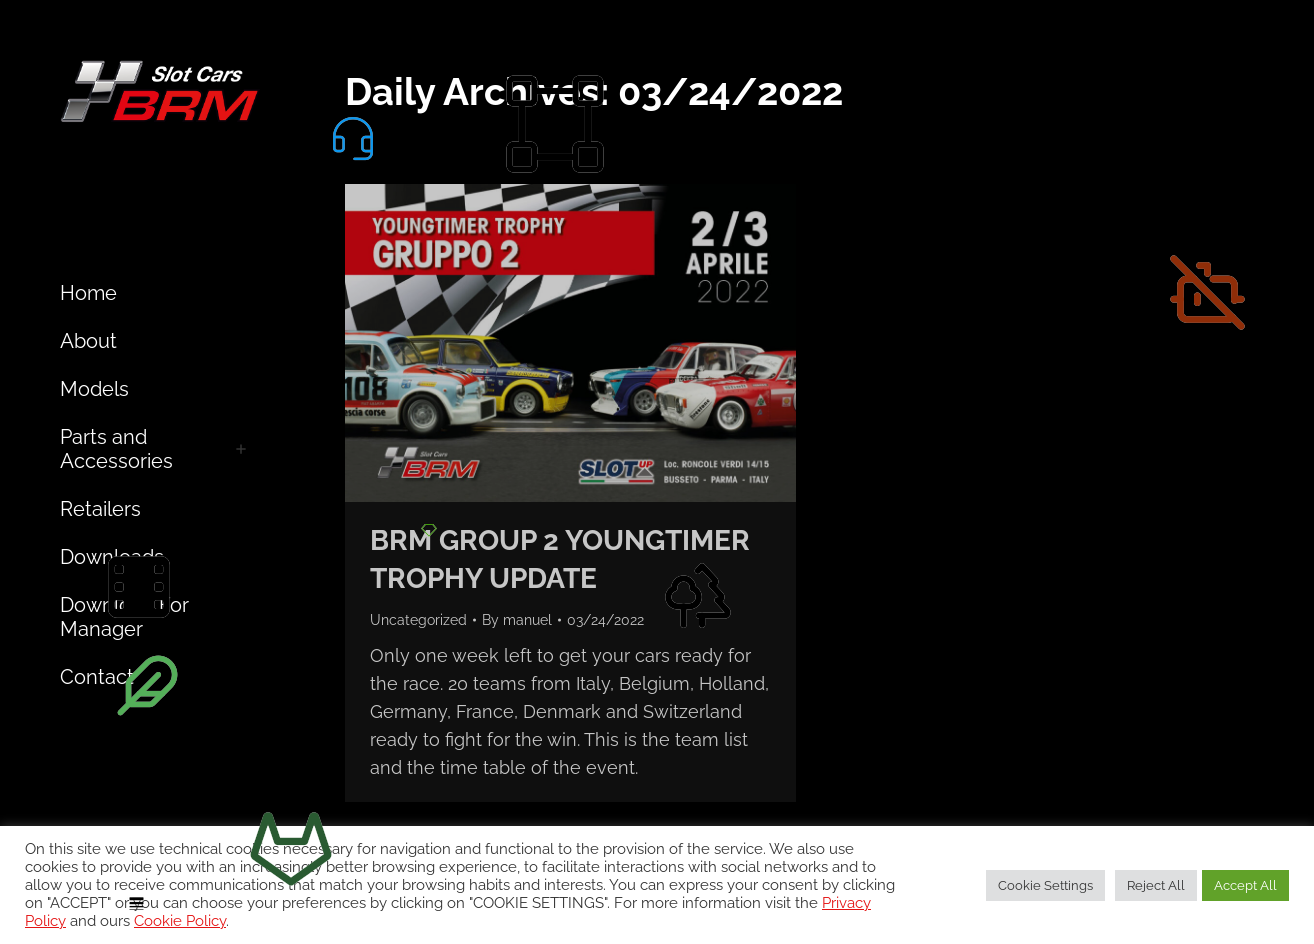  Describe the element at coordinates (136, 903) in the screenshot. I see `adjust line thickness or stroke weight` at that location.